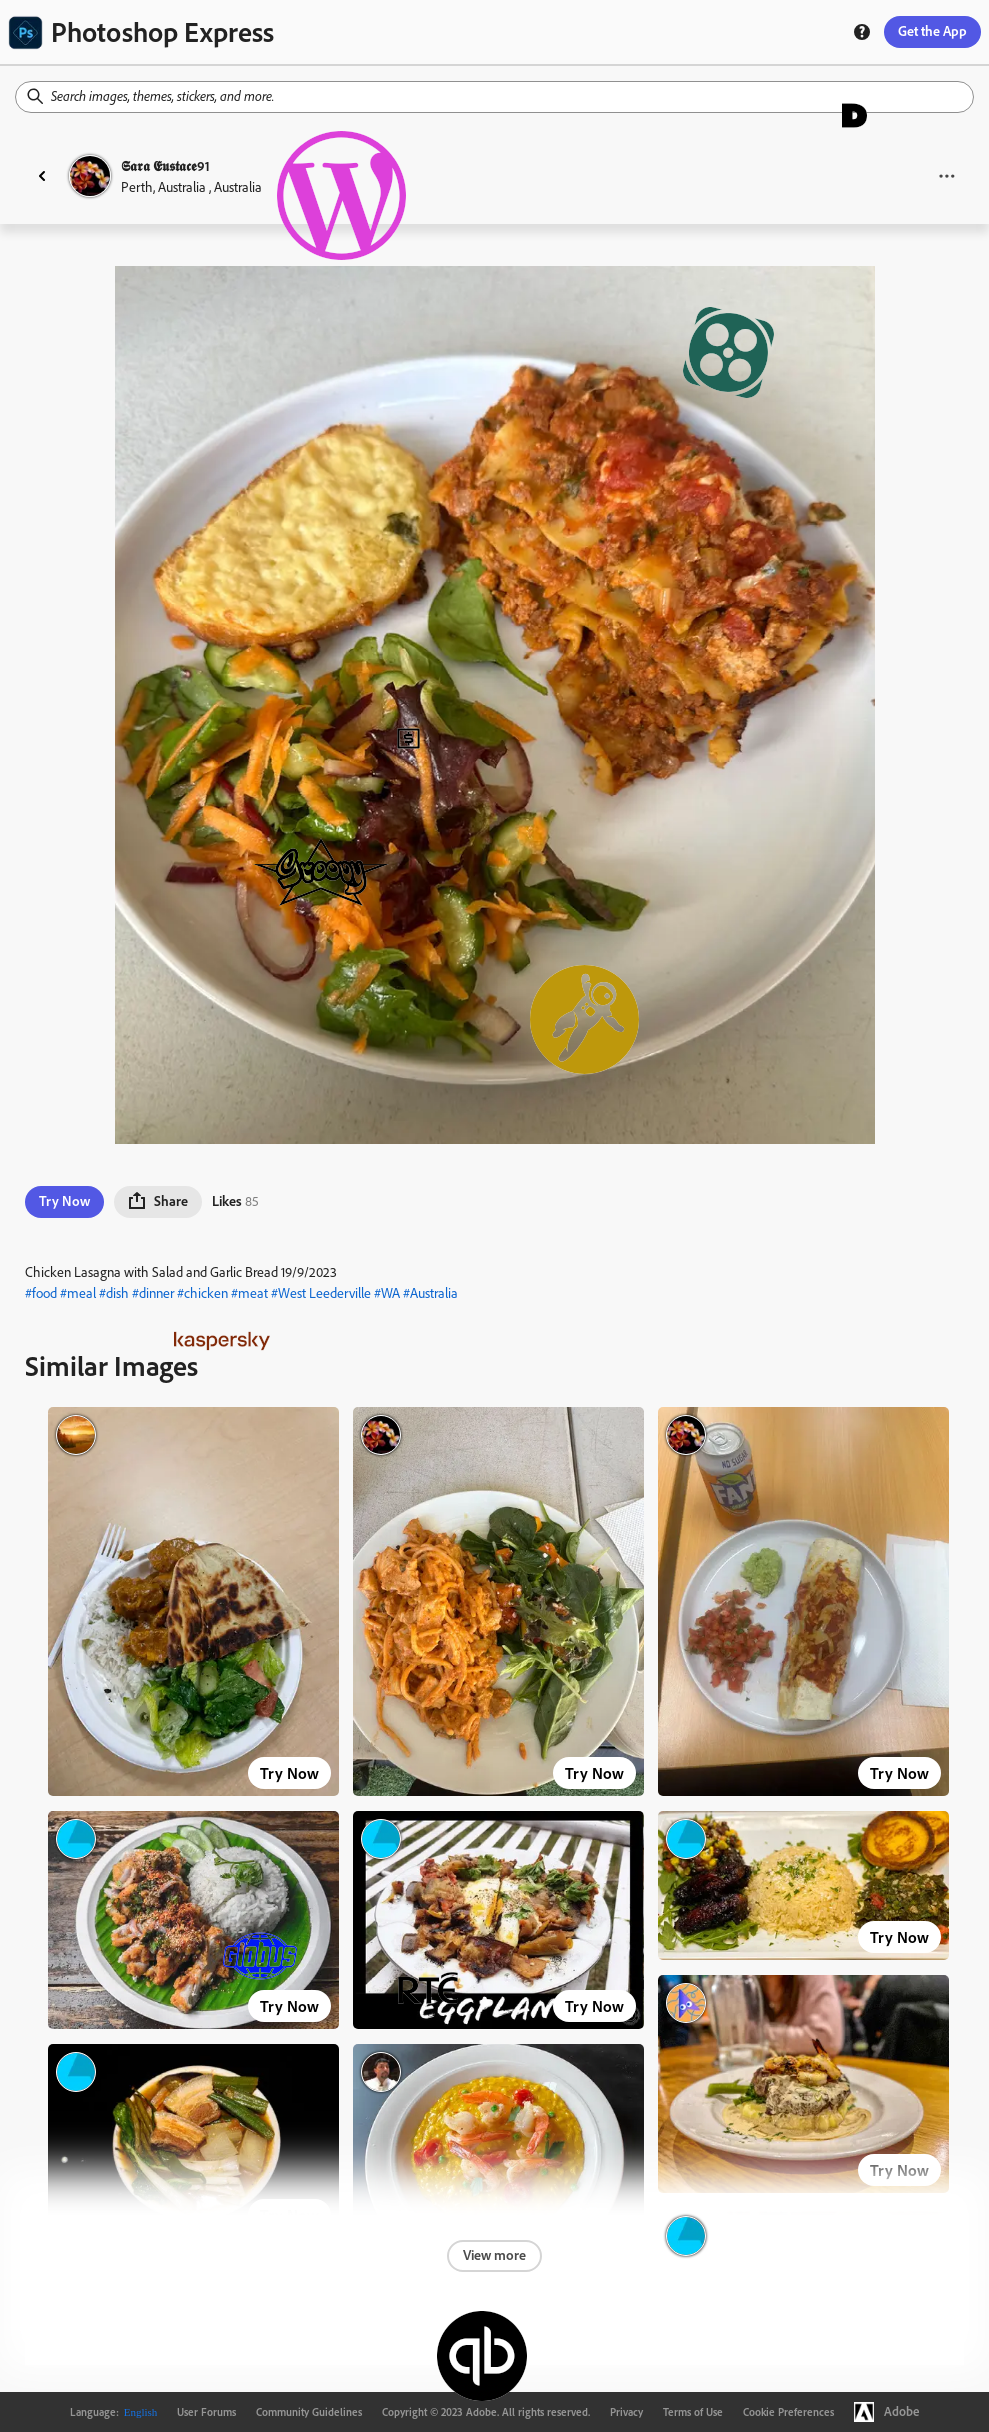 Image resolution: width=989 pixels, height=2432 pixels. What do you see at coordinates (408, 738) in the screenshot?
I see `view financial transactions or payment details` at bounding box center [408, 738].